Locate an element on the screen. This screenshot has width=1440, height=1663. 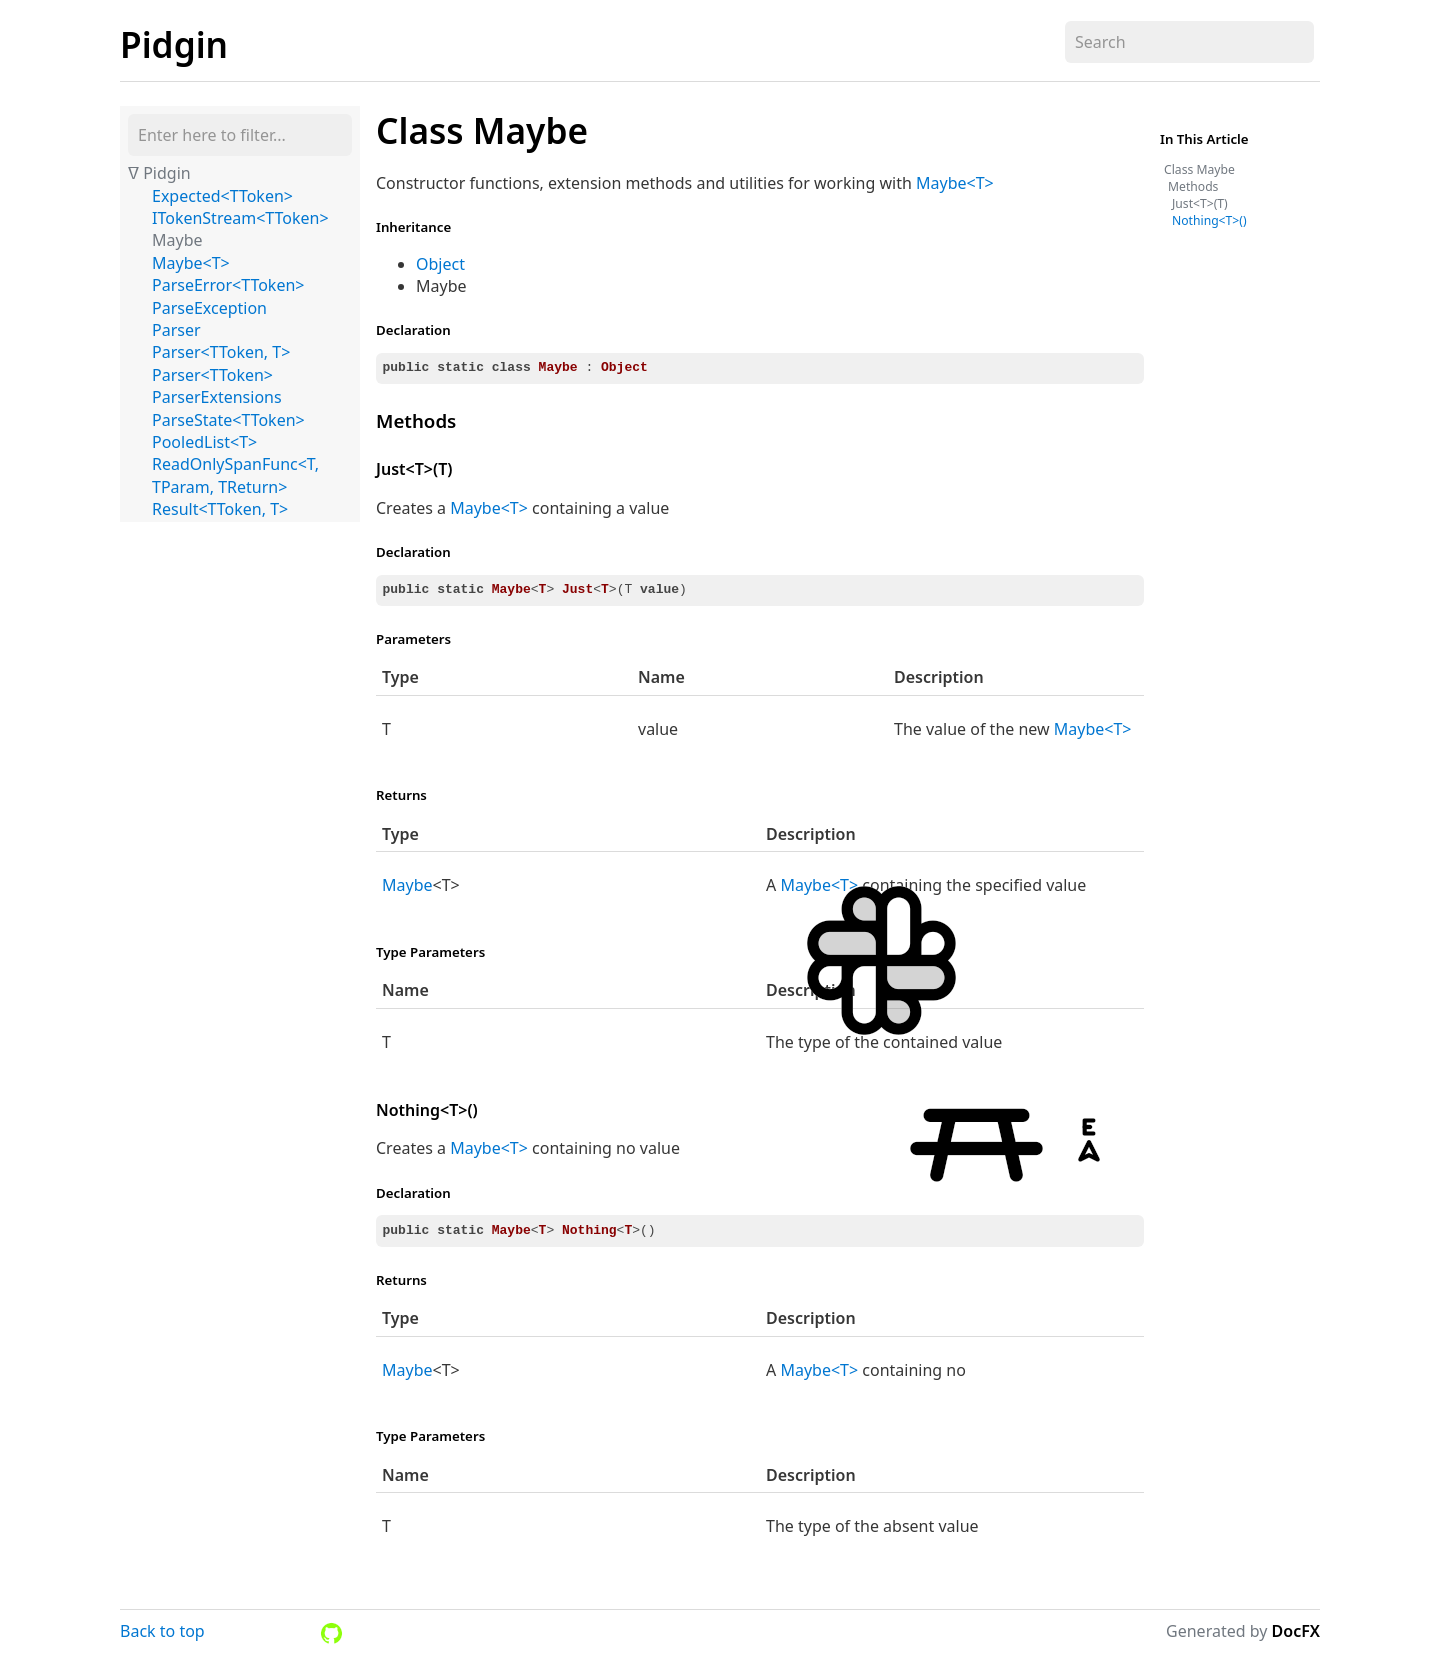
find nearby picnic areas is located at coordinates (976, 1148).